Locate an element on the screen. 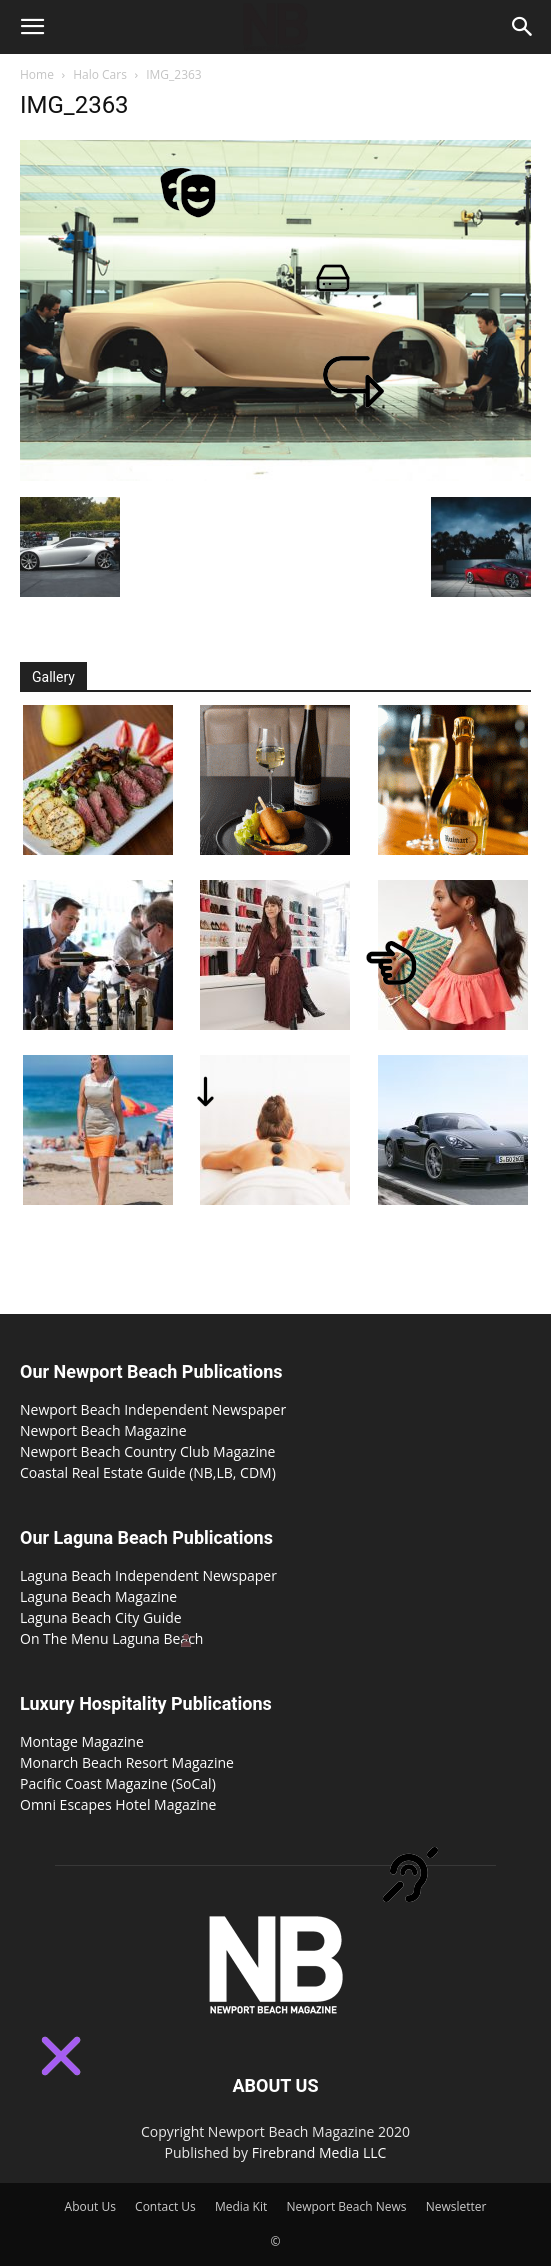 This screenshot has height=2266, width=551. scroll down or view more content is located at coordinates (205, 1091).